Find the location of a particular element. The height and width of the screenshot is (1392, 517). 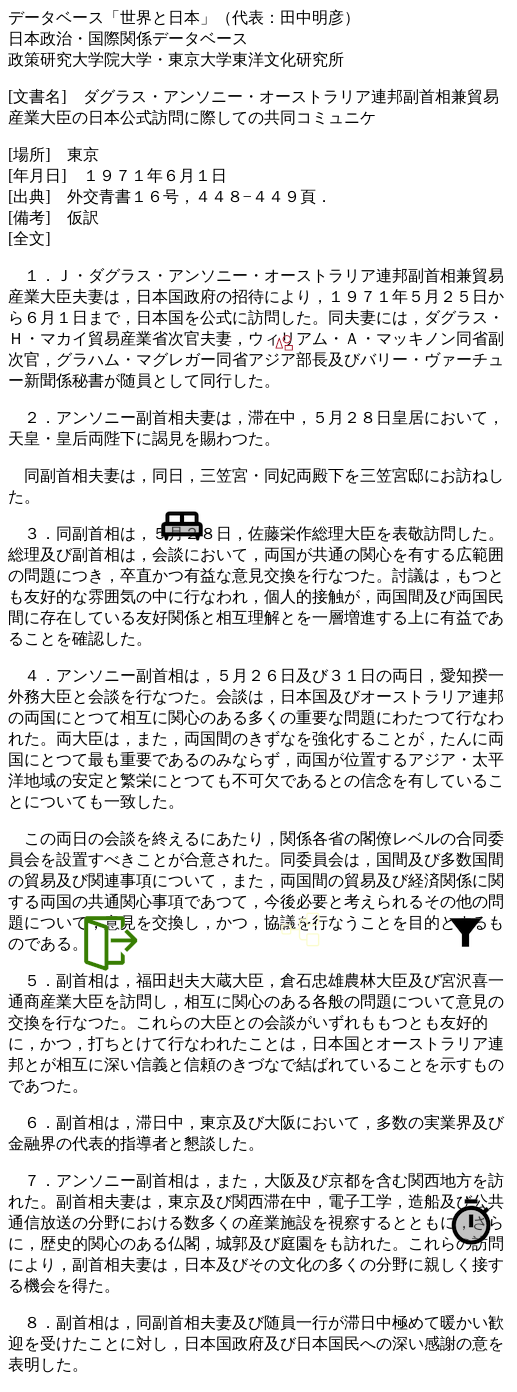

access shape tools or drawing options is located at coordinates (284, 343).